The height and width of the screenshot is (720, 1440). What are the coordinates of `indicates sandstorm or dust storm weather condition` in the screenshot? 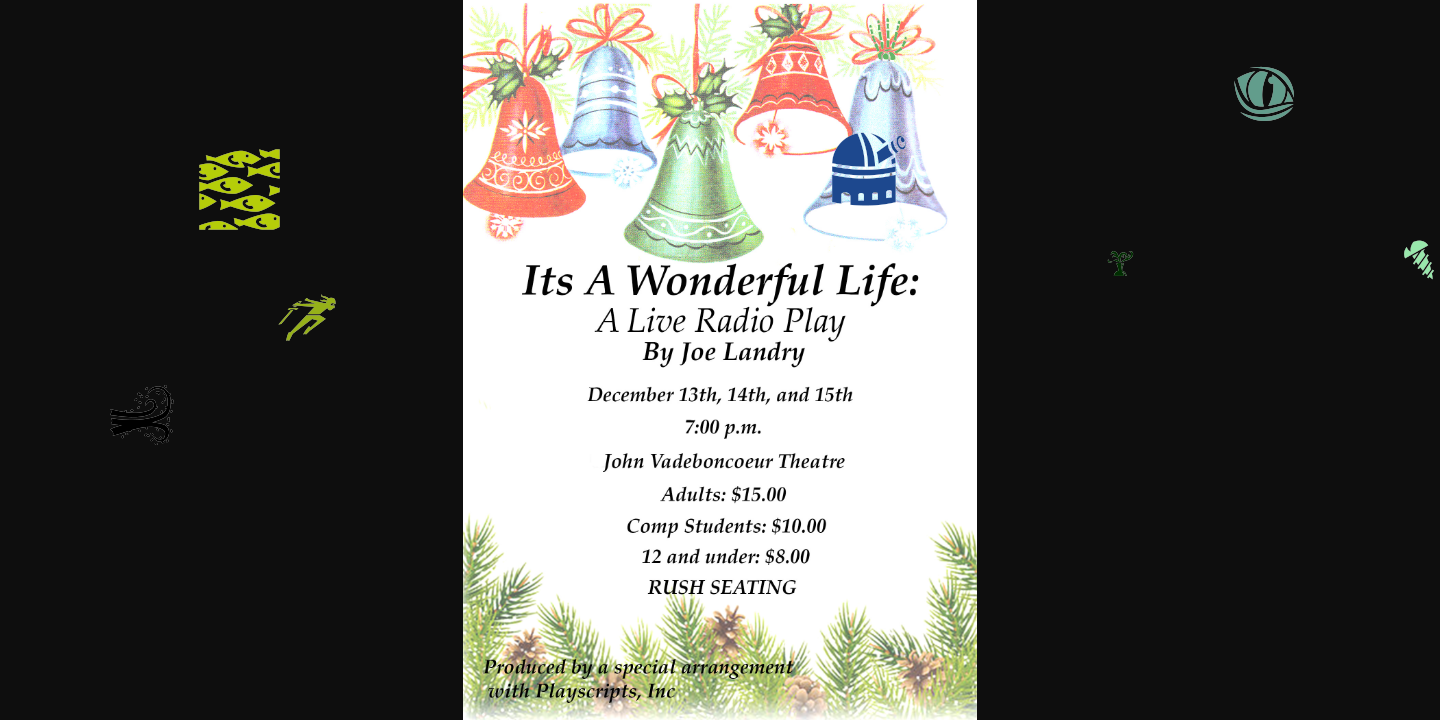 It's located at (142, 415).